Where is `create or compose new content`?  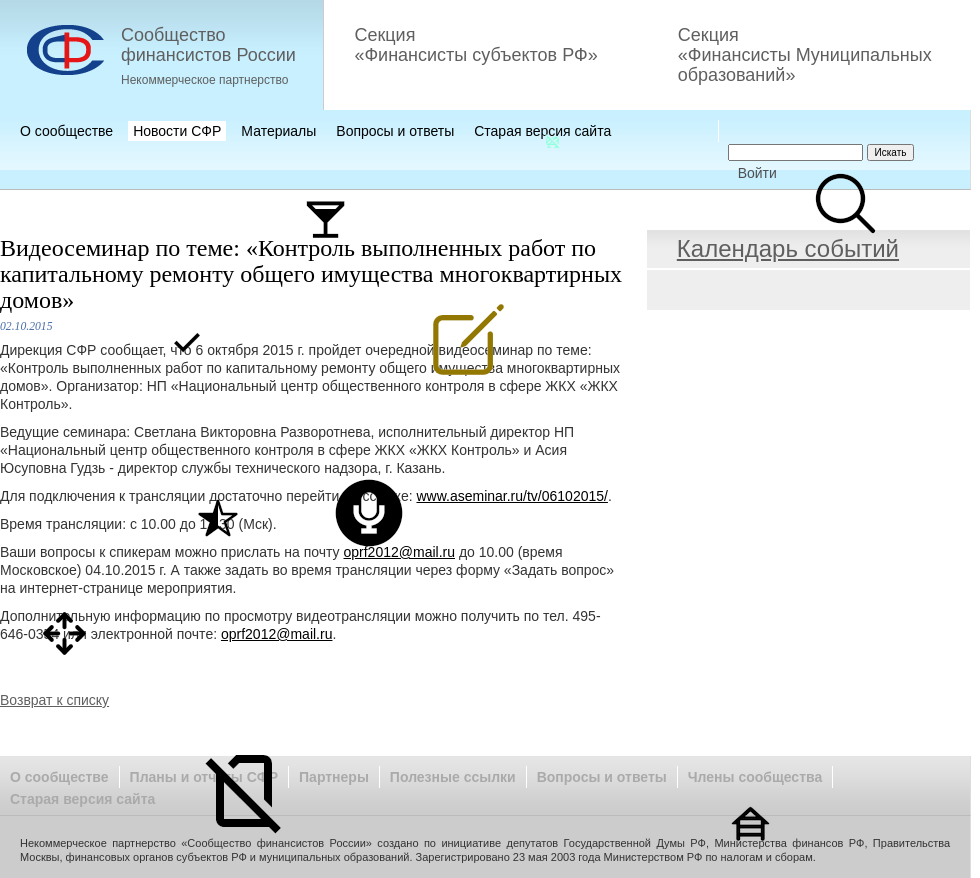
create or compose new content is located at coordinates (468, 339).